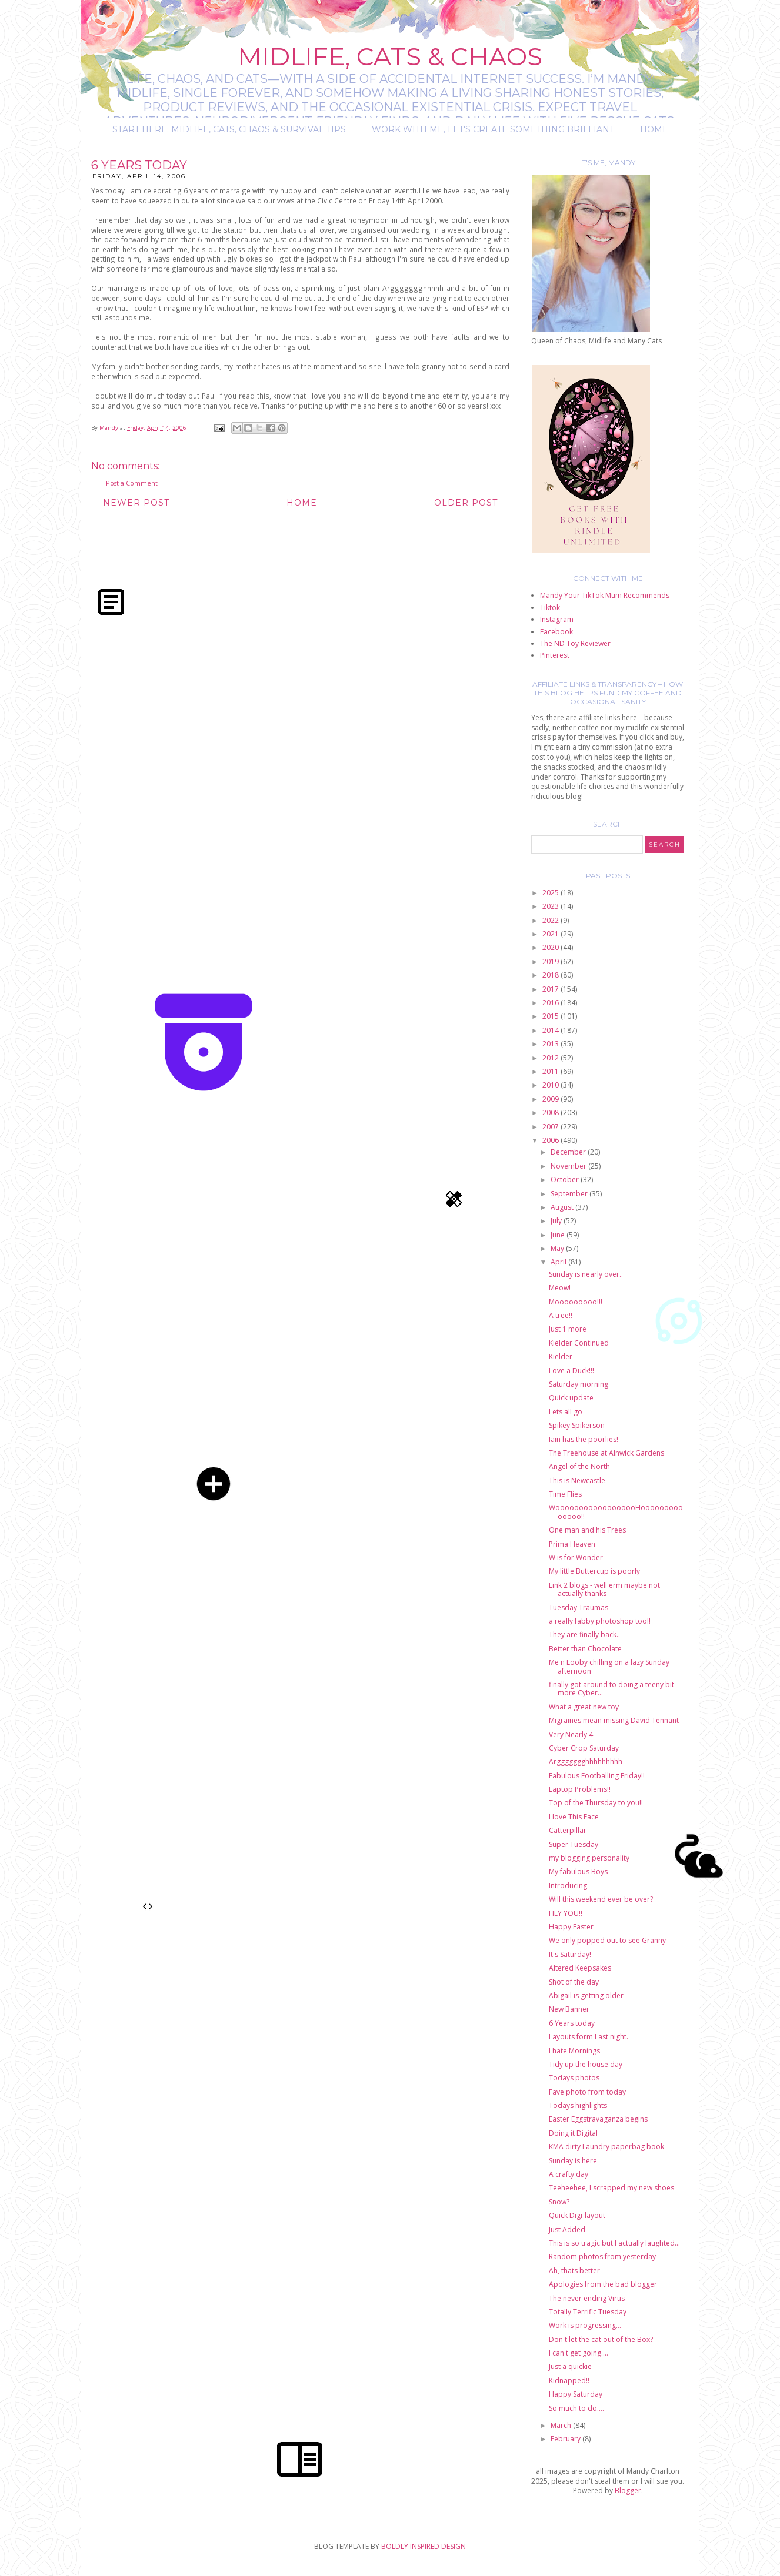  Describe the element at coordinates (299, 2458) in the screenshot. I see `switch to reader mode for distraction-free reading` at that location.